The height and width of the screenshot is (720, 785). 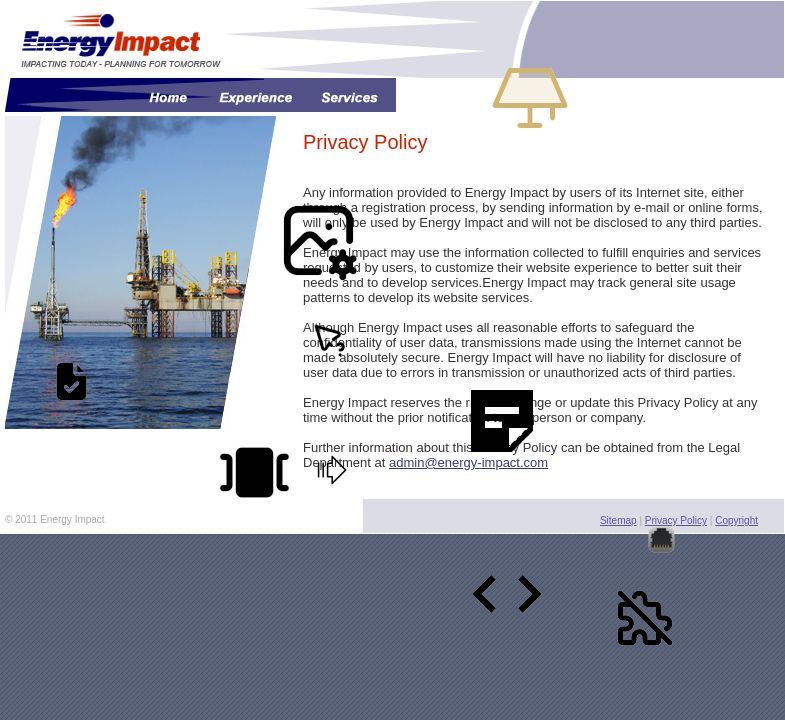 What do you see at coordinates (507, 594) in the screenshot?
I see `view or edit source code` at bounding box center [507, 594].